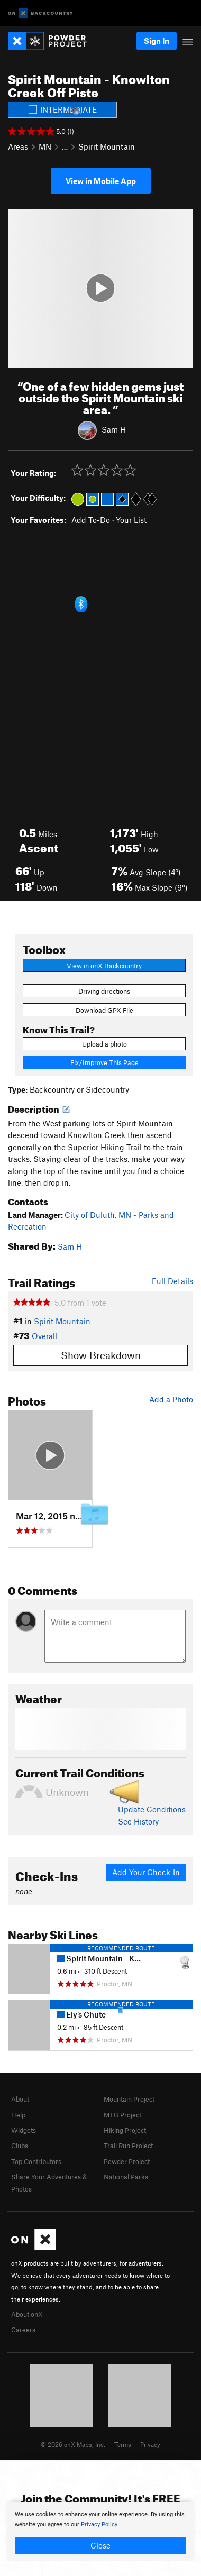  Describe the element at coordinates (120, 2010) in the screenshot. I see `indicates a connected iPad Mini device` at that location.